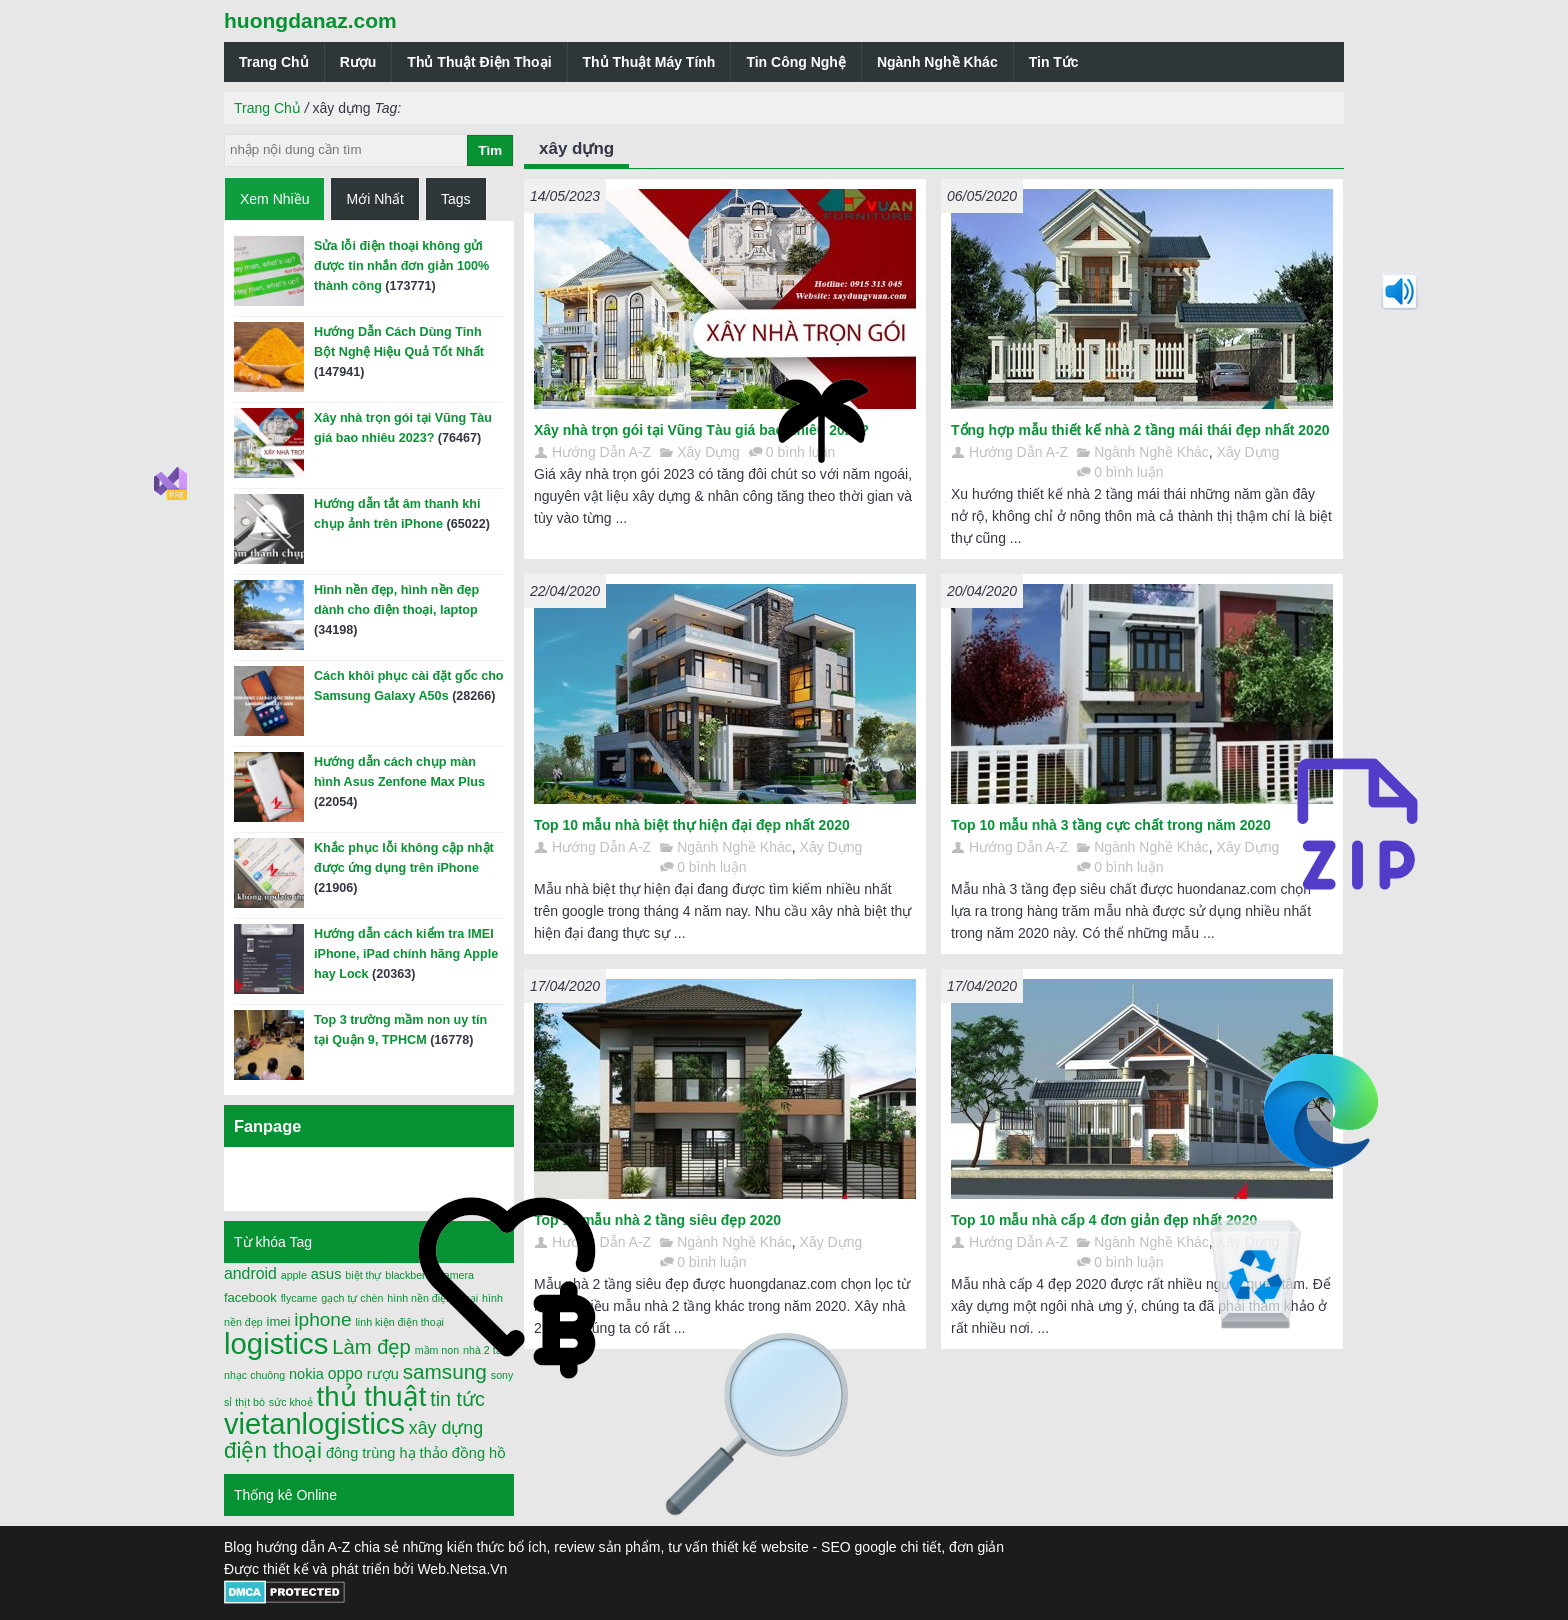  What do you see at coordinates (1321, 1111) in the screenshot?
I see `open Microsoft Edge browser` at bounding box center [1321, 1111].